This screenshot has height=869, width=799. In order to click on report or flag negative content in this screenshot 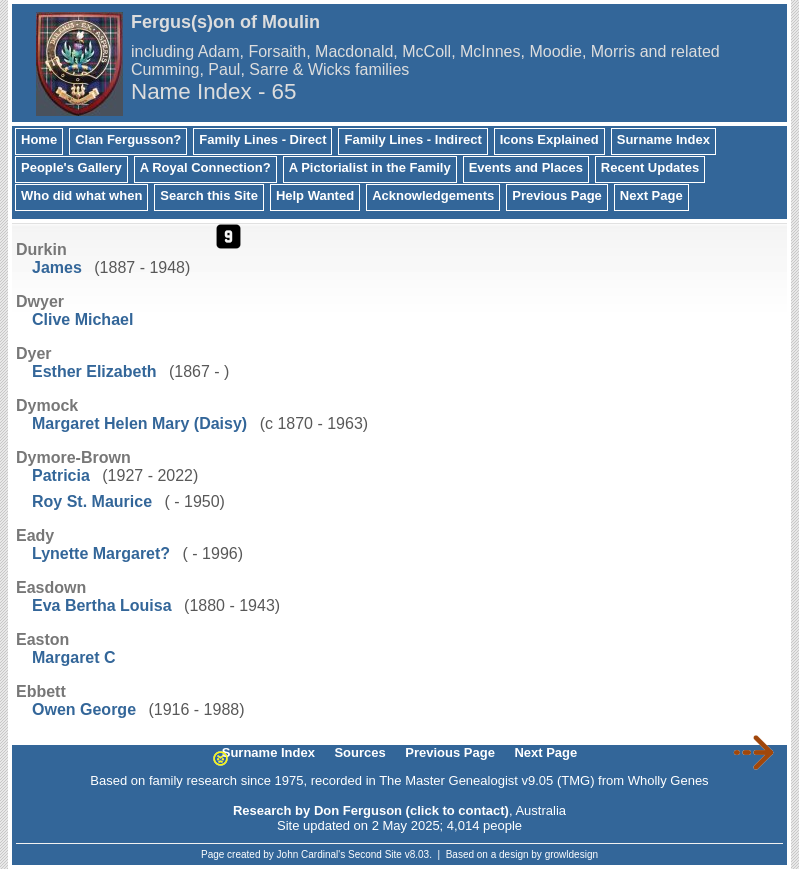, I will do `click(220, 758)`.